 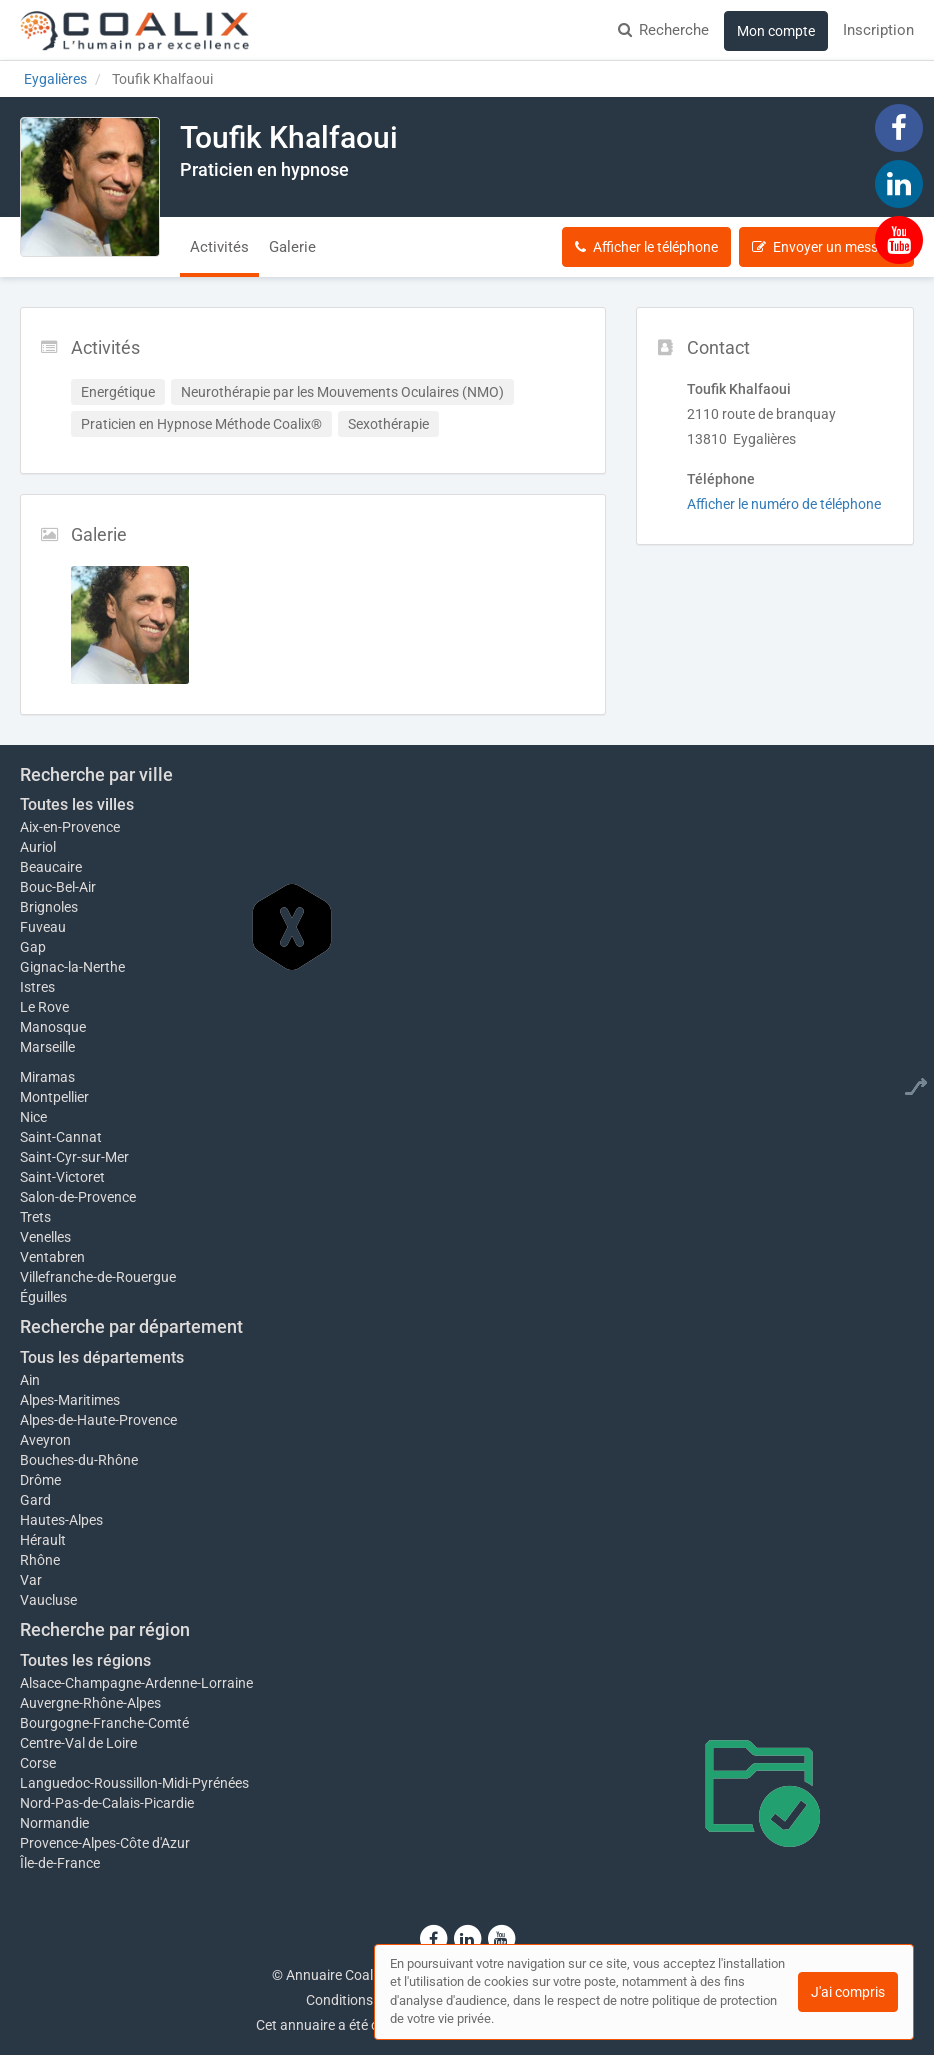 What do you see at coordinates (916, 1087) in the screenshot?
I see `view upward trend or growth` at bounding box center [916, 1087].